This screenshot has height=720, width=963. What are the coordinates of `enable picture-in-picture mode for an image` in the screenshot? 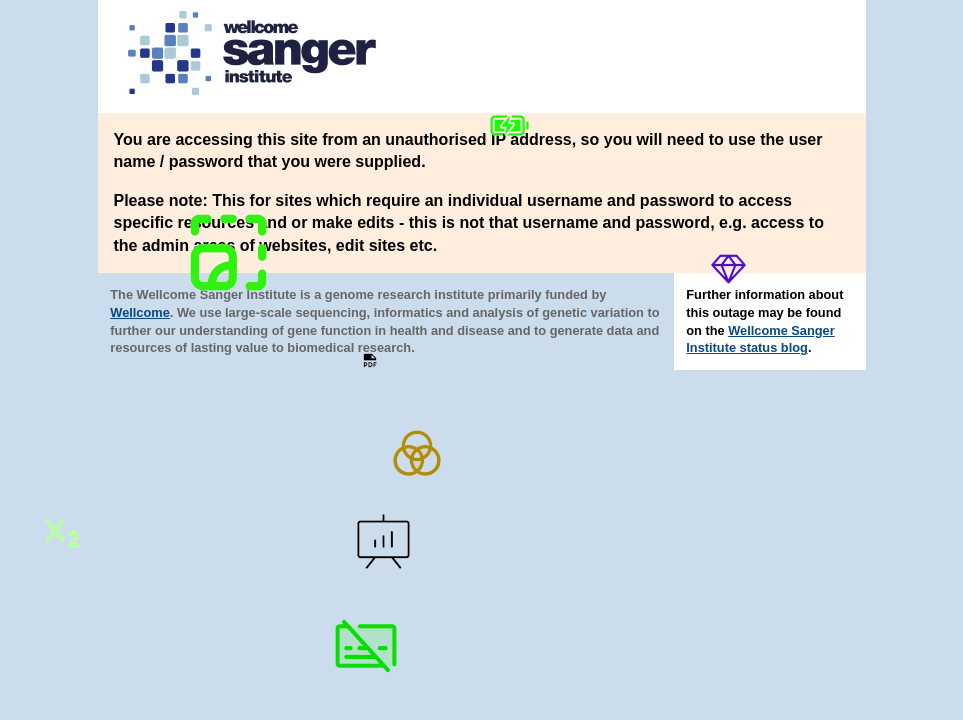 It's located at (228, 252).